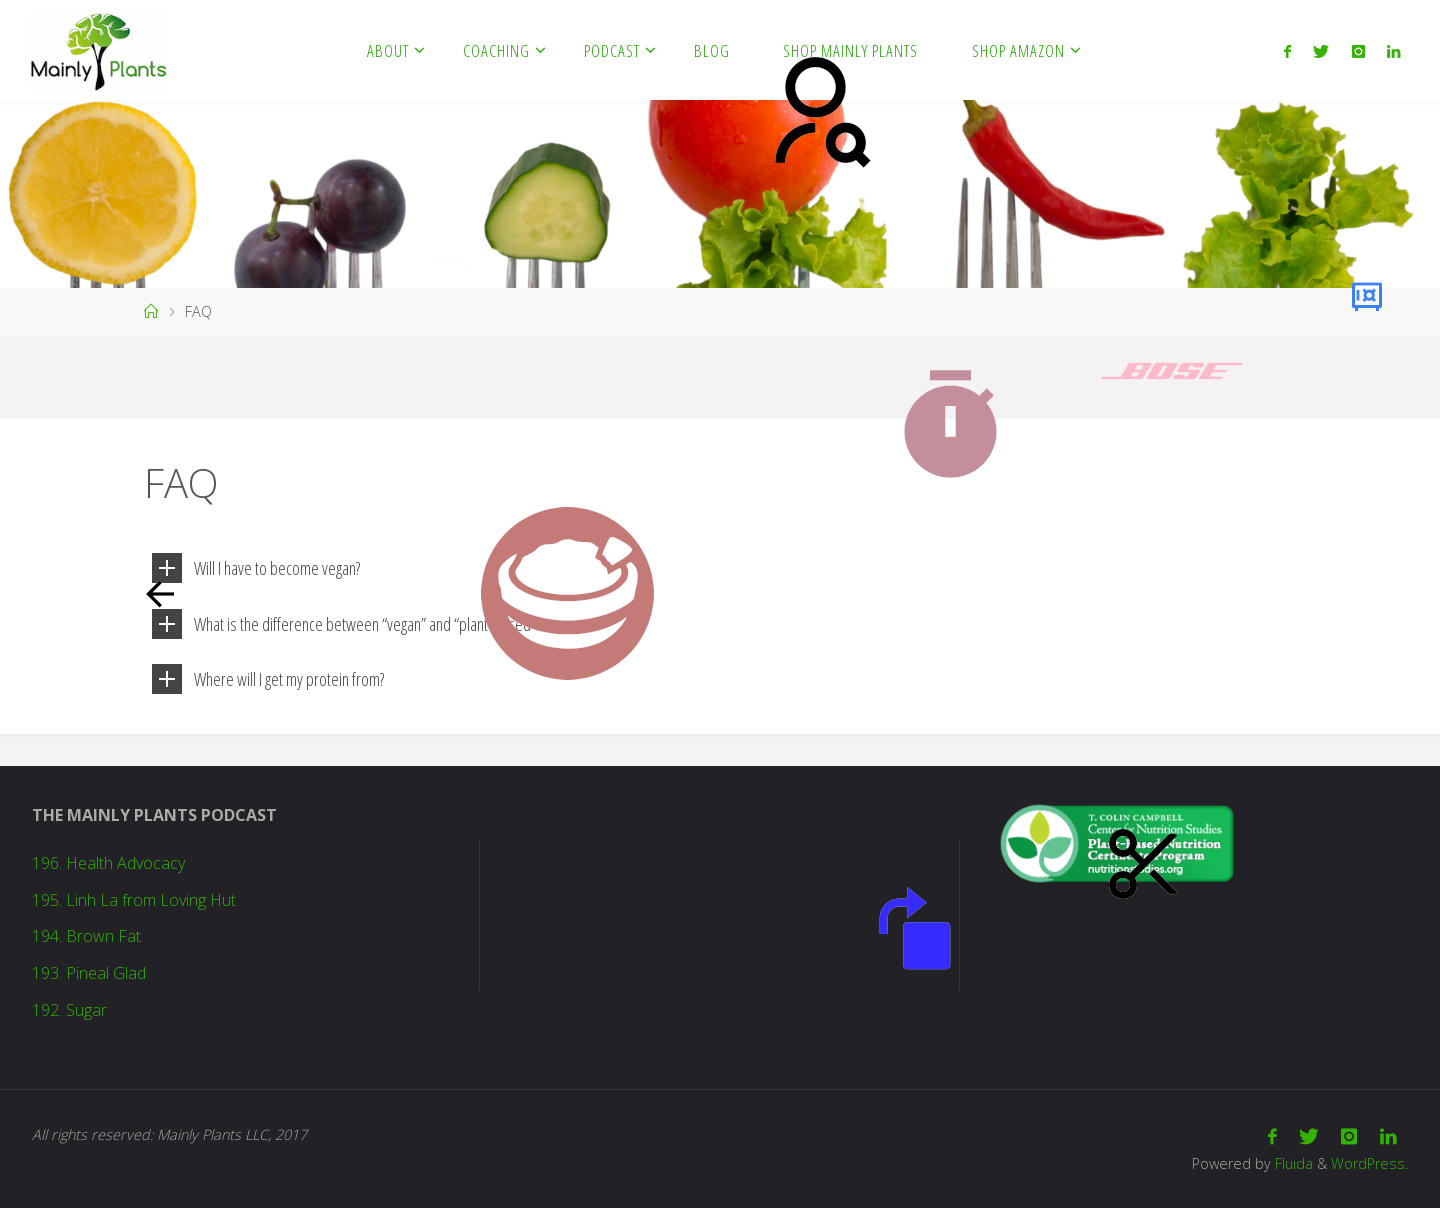 This screenshot has width=1440, height=1208. I want to click on cut selected content, so click(1144, 864).